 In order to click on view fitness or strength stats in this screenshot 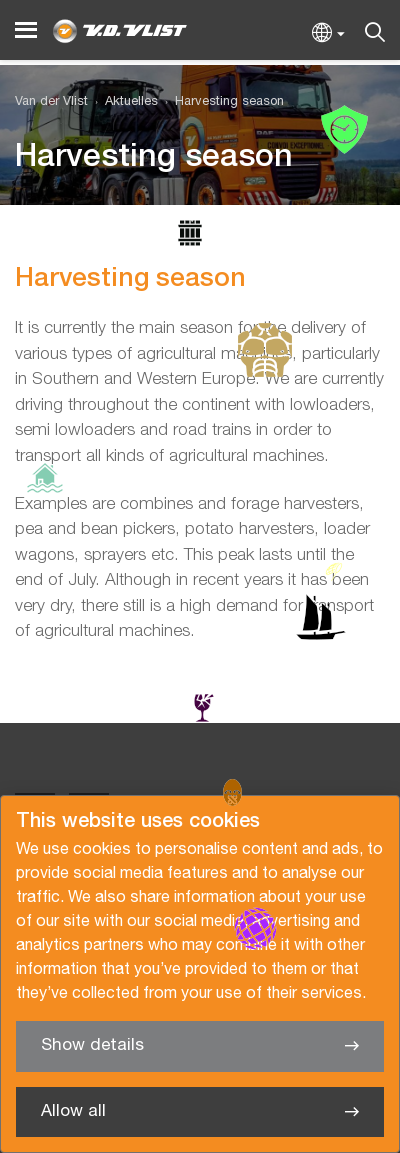, I will do `click(265, 350)`.